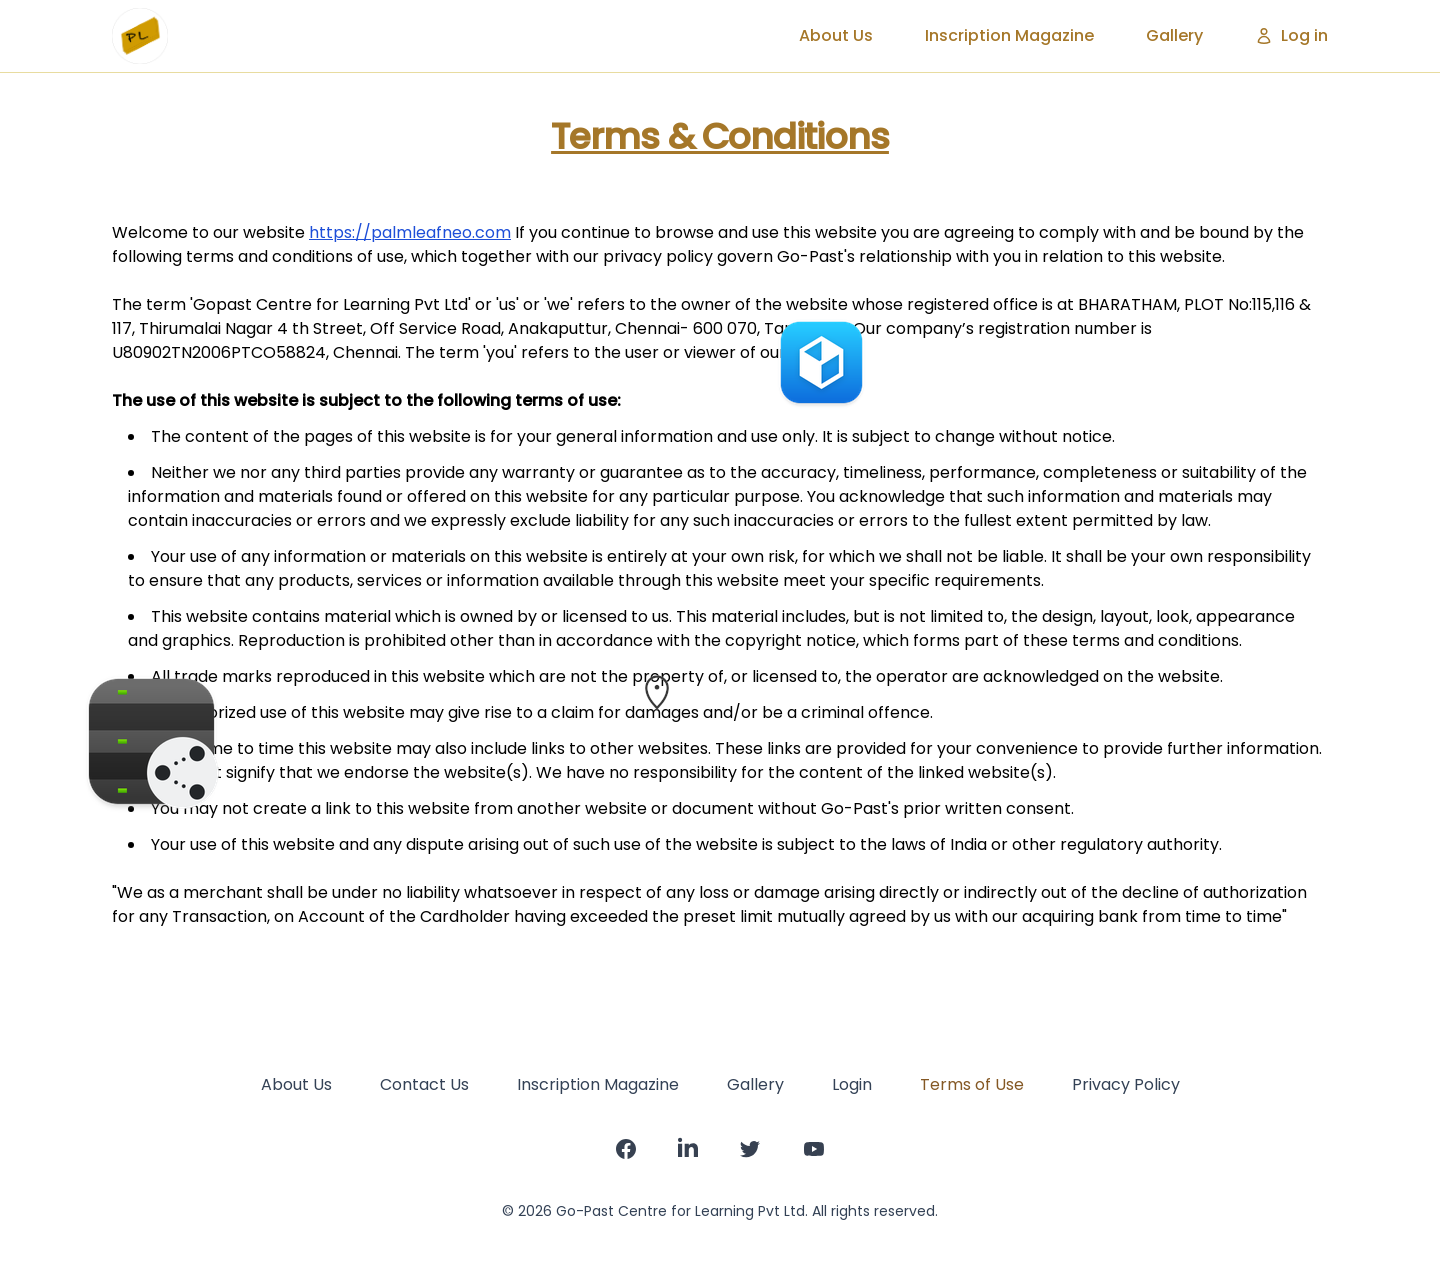 This screenshot has height=1261, width=1440. I want to click on access location settings, so click(657, 692).